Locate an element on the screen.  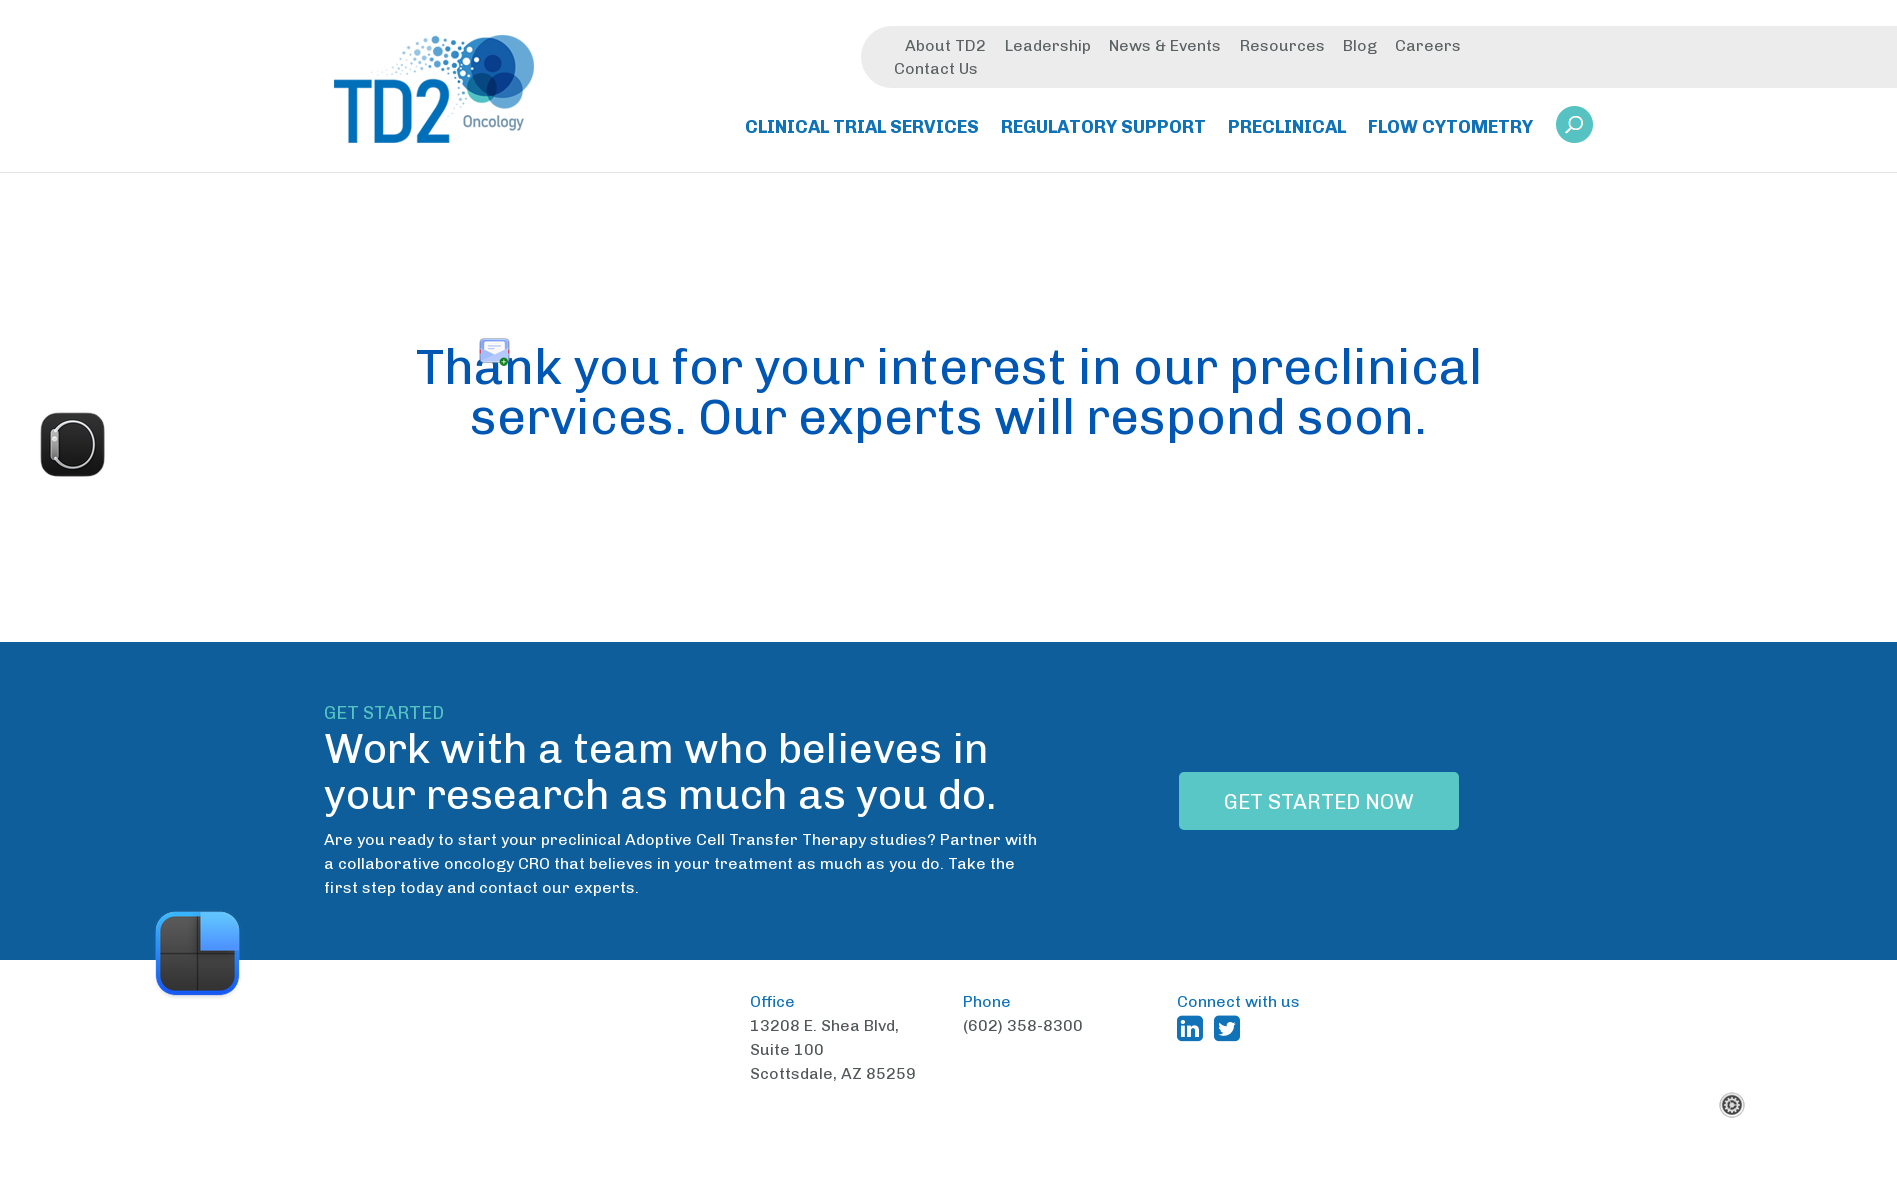
open system settings is located at coordinates (1732, 1105).